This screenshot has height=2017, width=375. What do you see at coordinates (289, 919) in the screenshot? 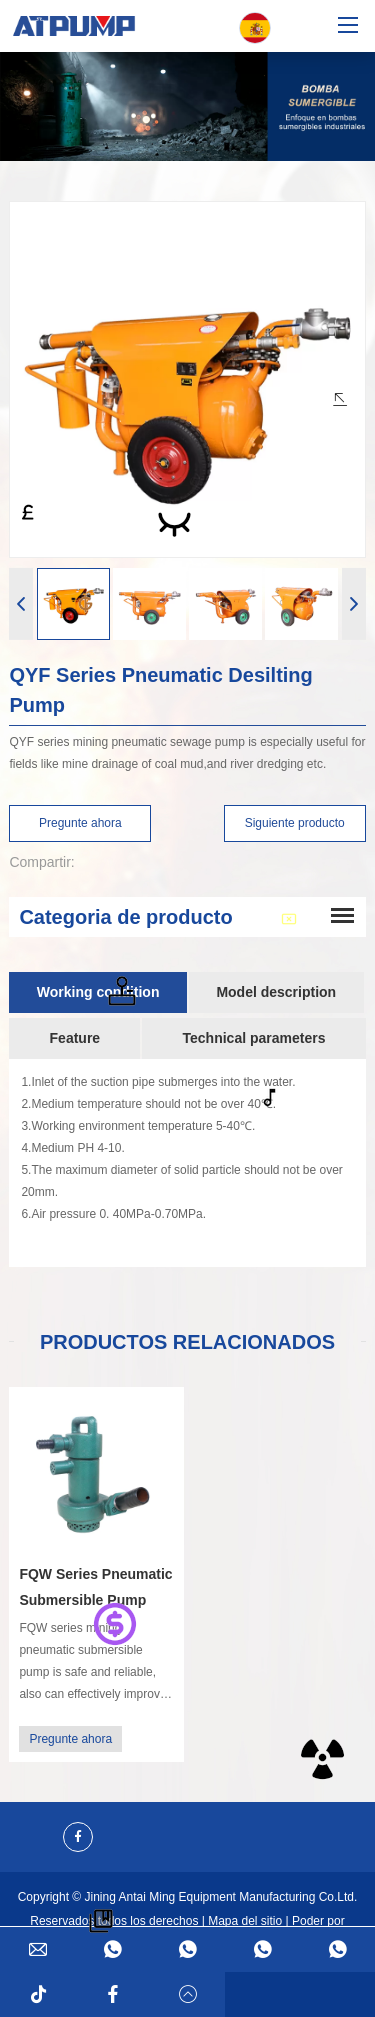
I see `close or dismiss a window` at bounding box center [289, 919].